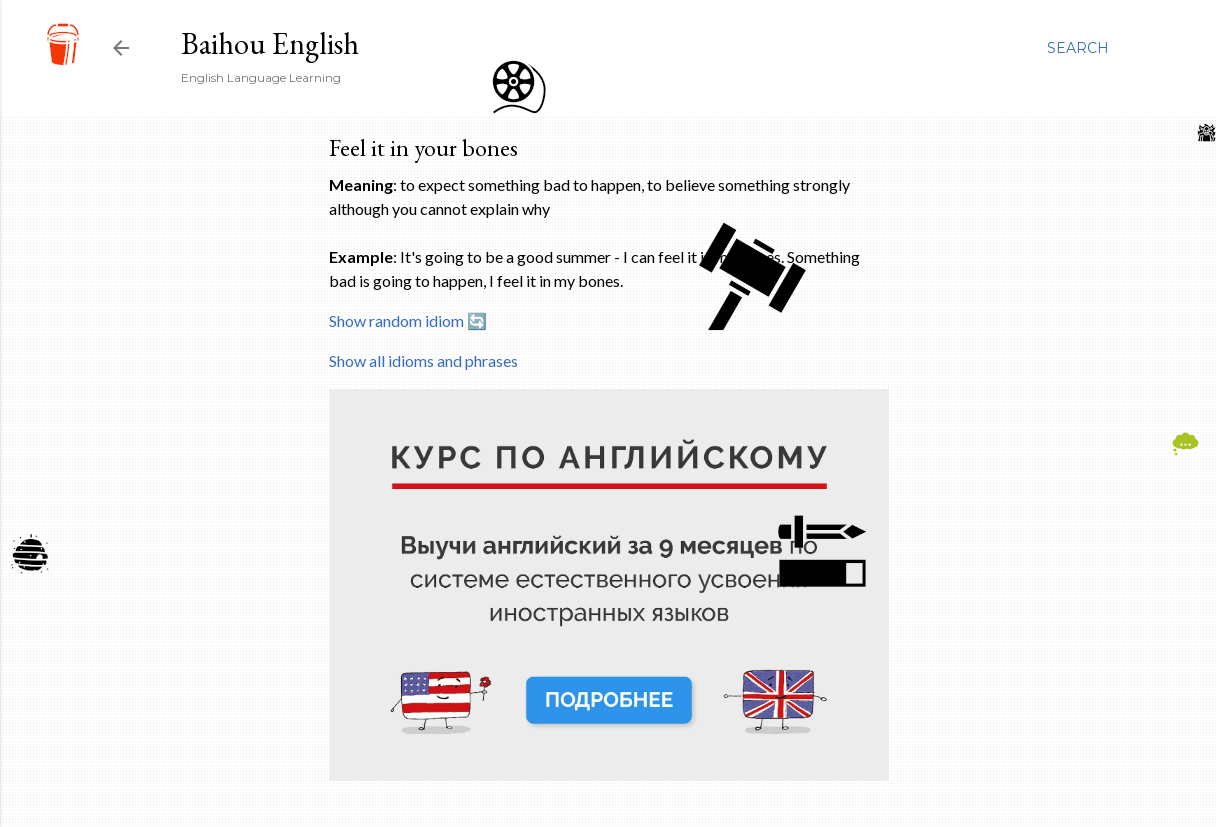  Describe the element at coordinates (30, 553) in the screenshot. I see `view beehive or apiary location` at that location.